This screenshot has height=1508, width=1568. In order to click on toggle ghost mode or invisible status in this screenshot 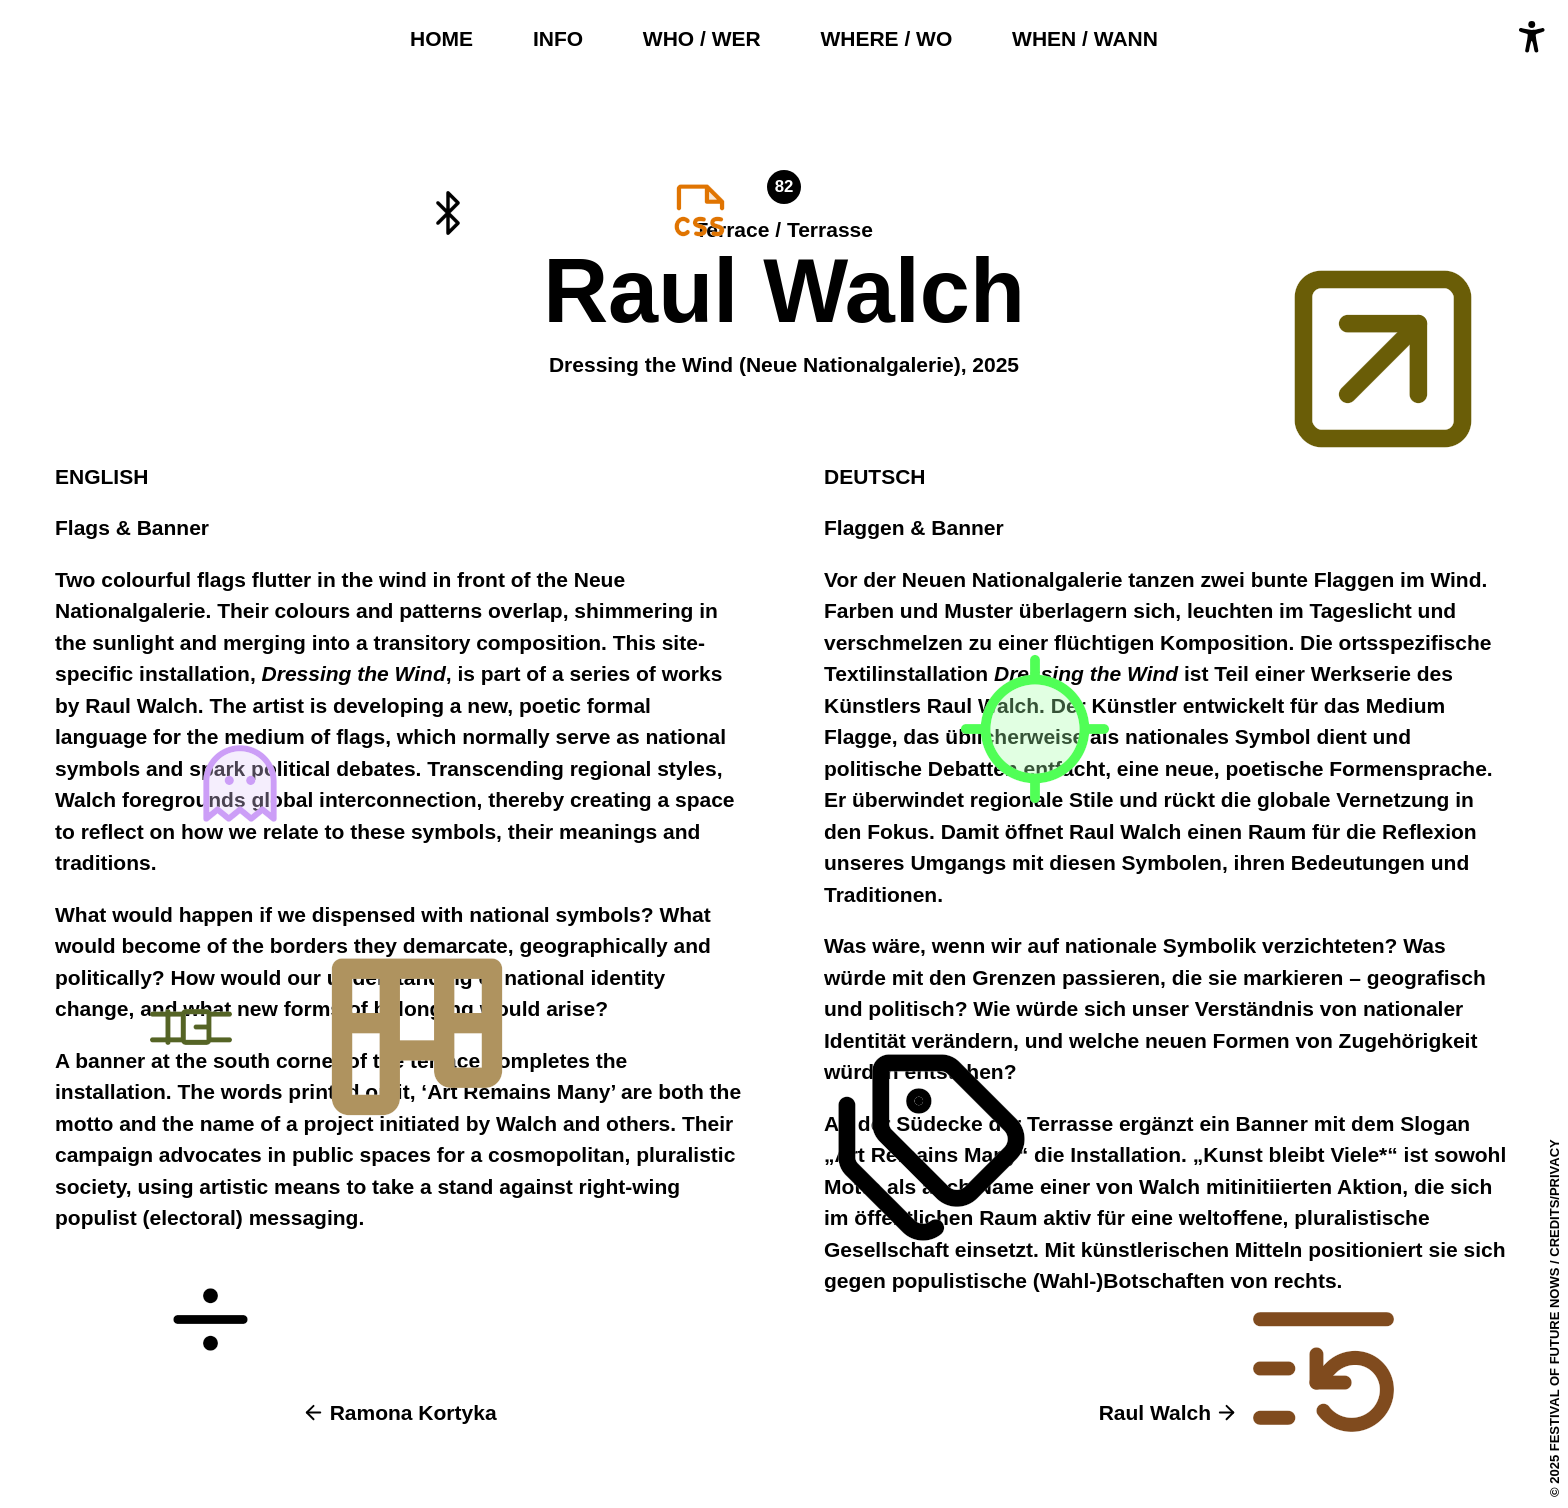, I will do `click(240, 785)`.